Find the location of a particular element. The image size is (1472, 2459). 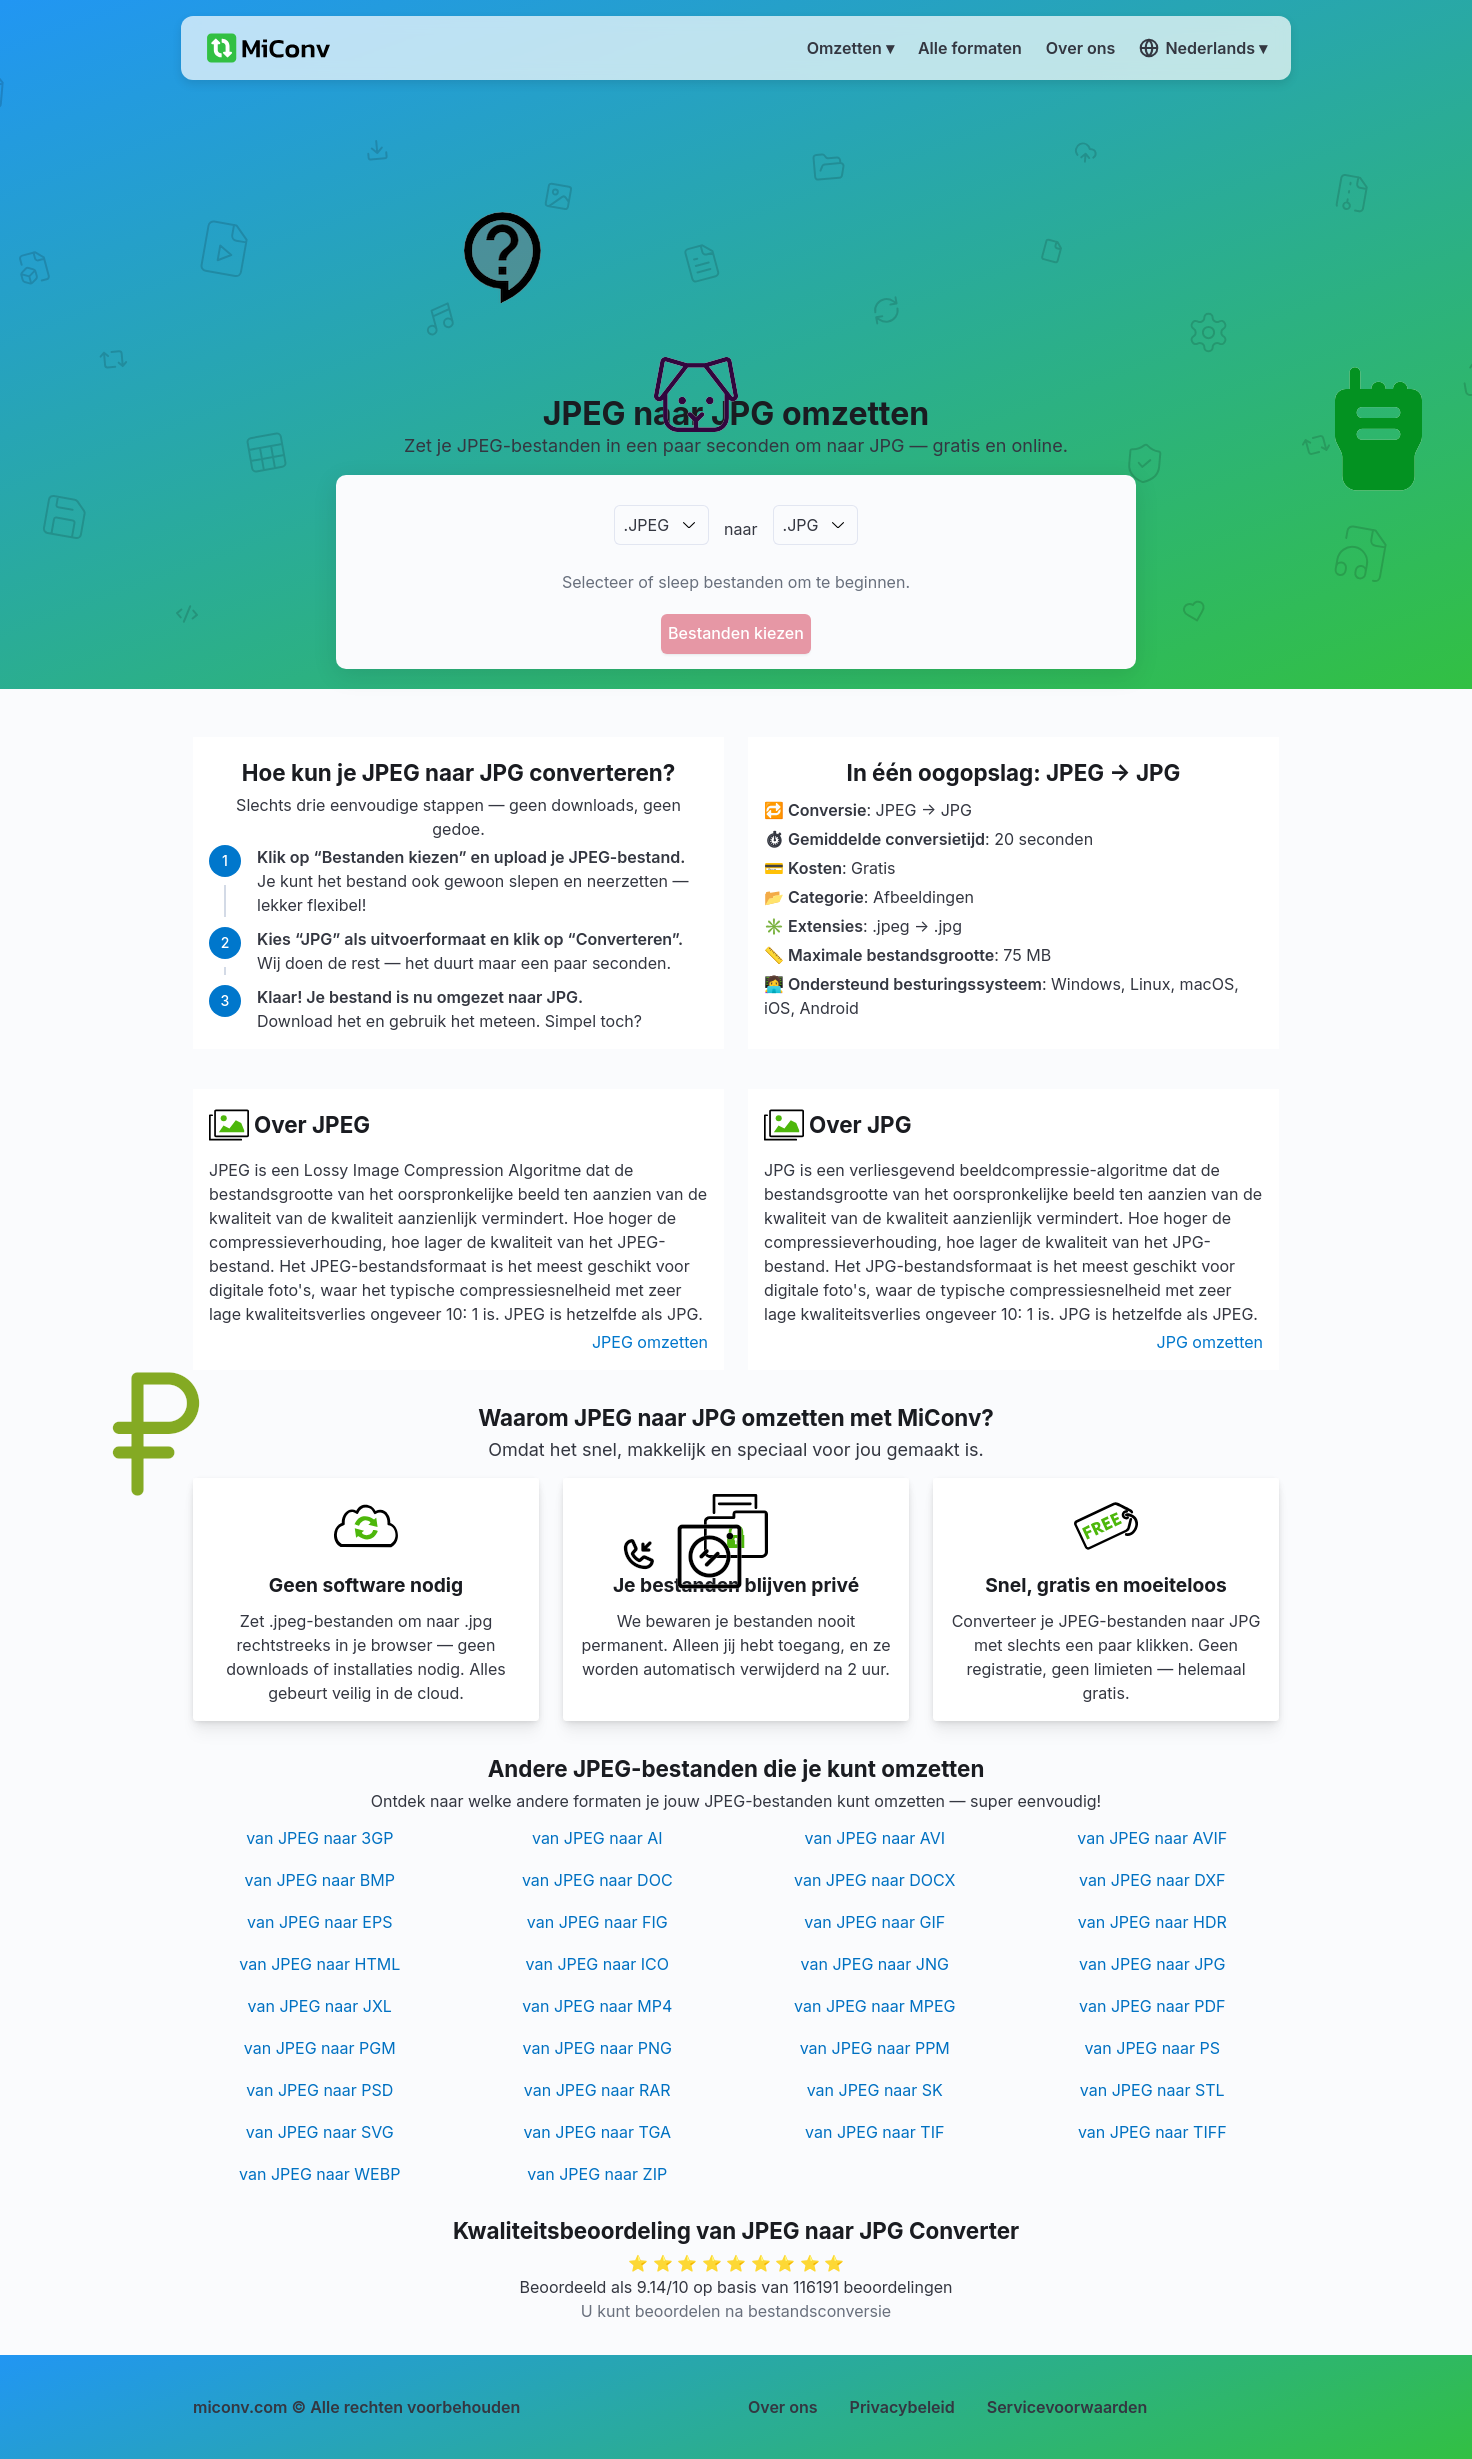

contact customer support is located at coordinates (504, 256).